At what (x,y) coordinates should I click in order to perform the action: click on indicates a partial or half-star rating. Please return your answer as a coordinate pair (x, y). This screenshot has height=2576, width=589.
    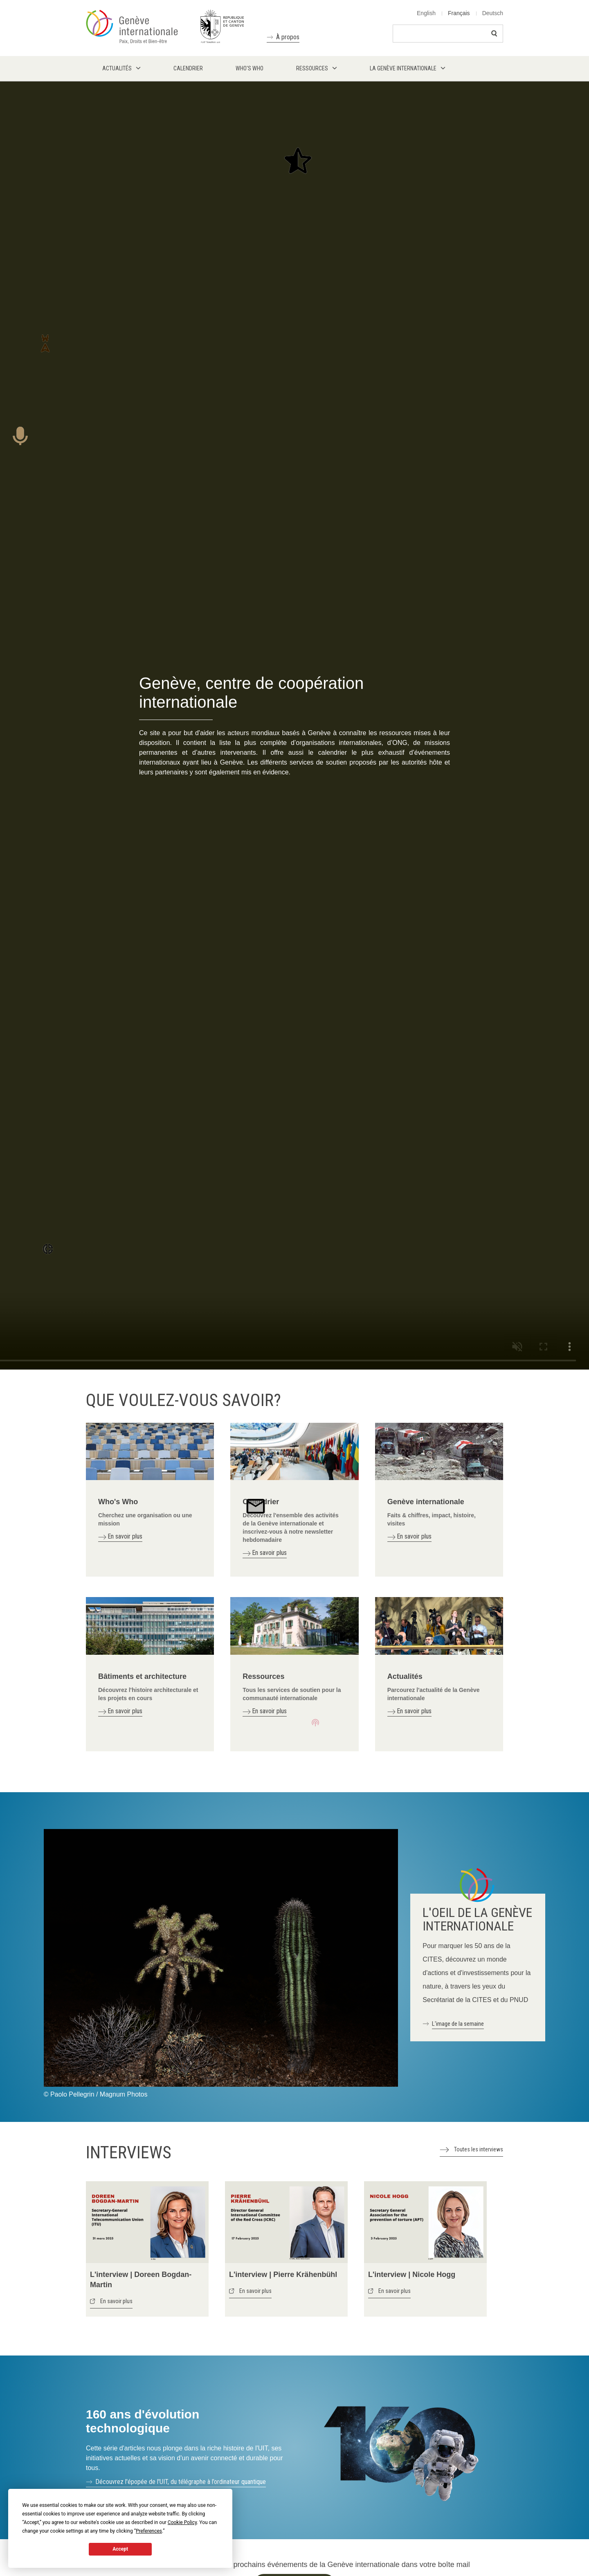
    Looking at the image, I should click on (298, 161).